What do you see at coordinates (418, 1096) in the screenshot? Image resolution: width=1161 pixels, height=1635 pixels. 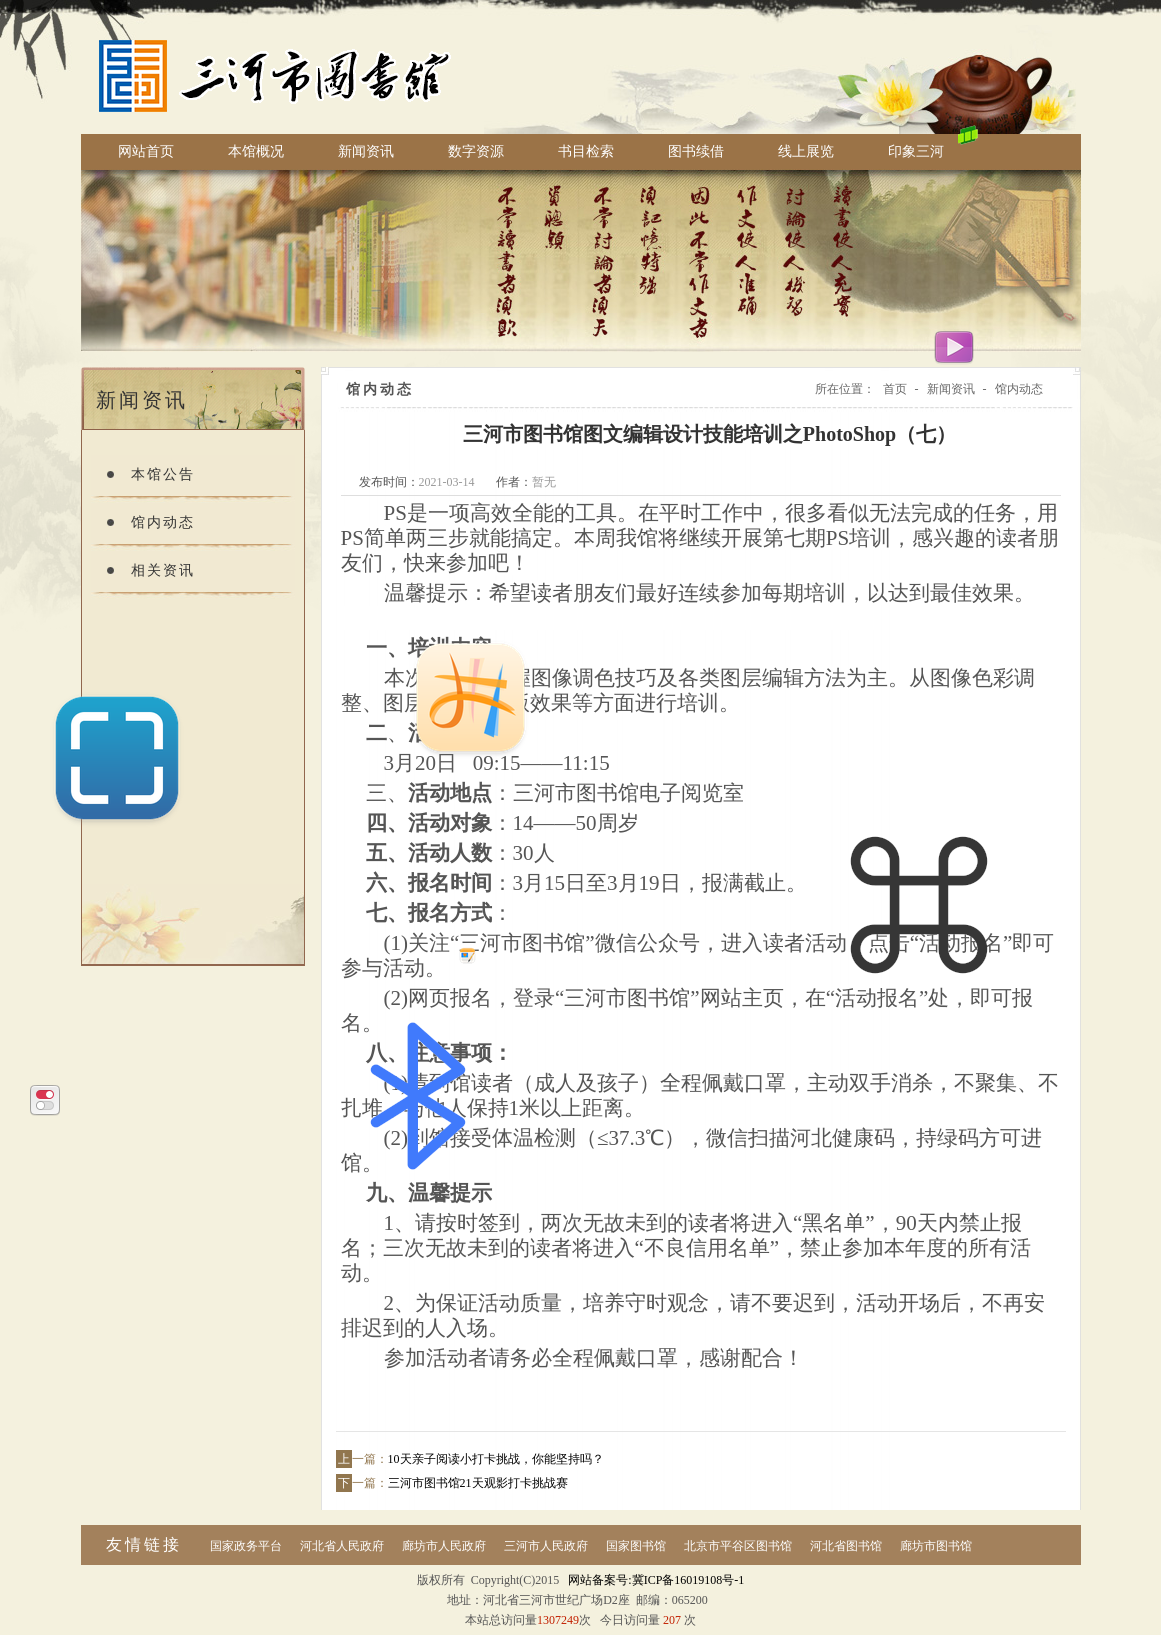 I see `toggle bluetooth connectivity on or off` at bounding box center [418, 1096].